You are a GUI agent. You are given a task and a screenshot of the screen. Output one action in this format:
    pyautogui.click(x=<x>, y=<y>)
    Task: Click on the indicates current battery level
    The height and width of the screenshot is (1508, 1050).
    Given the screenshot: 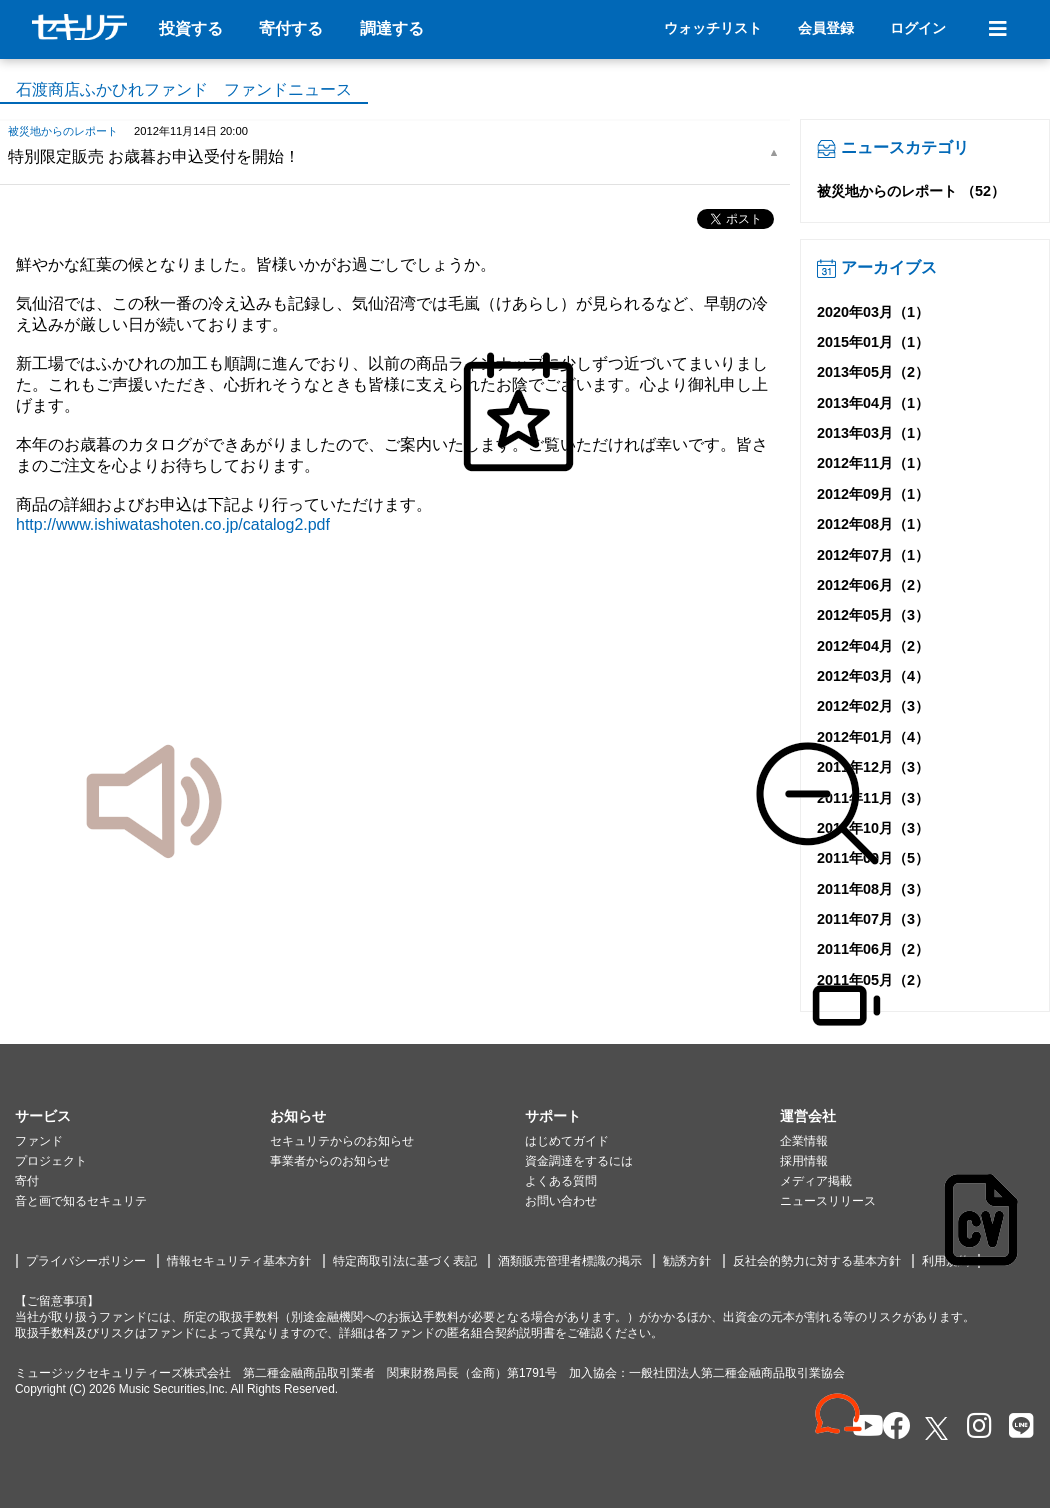 What is the action you would take?
    pyautogui.click(x=846, y=1005)
    